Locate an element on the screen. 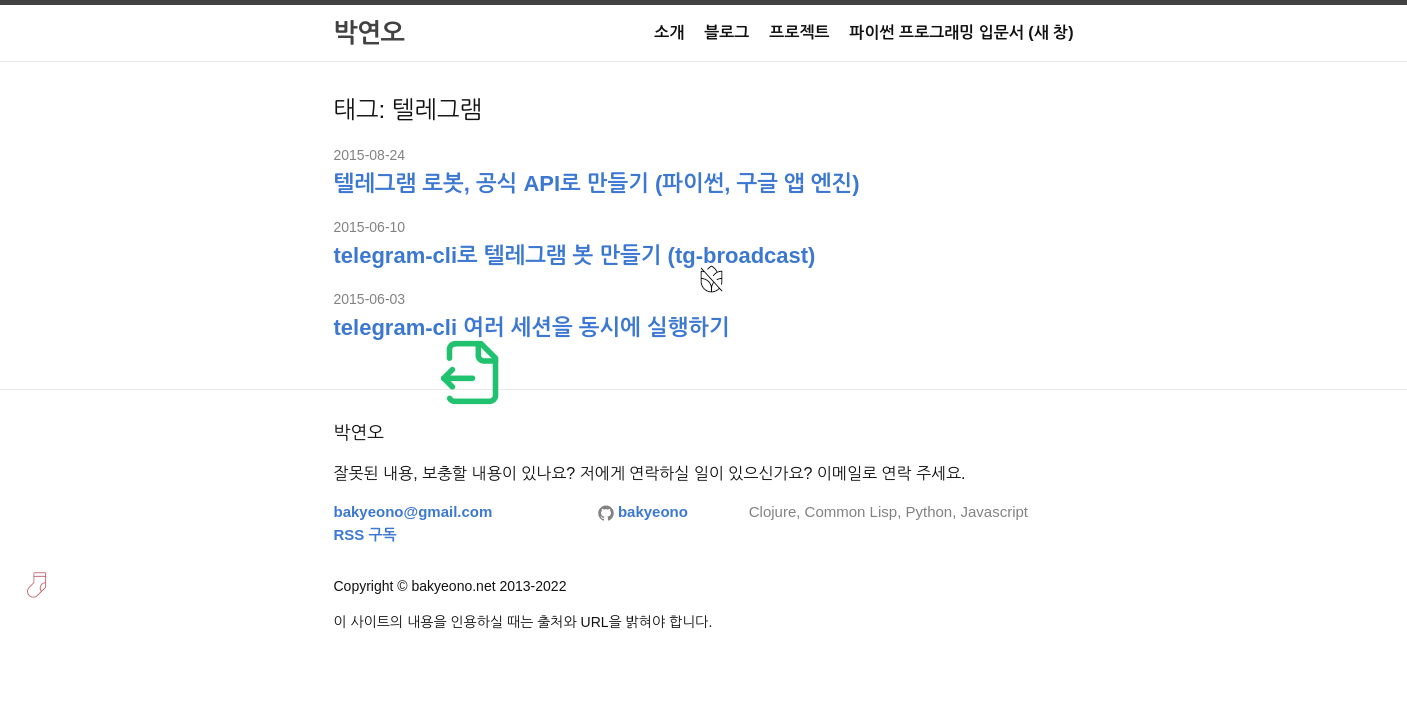 The image size is (1407, 720). export file to another location is located at coordinates (472, 372).